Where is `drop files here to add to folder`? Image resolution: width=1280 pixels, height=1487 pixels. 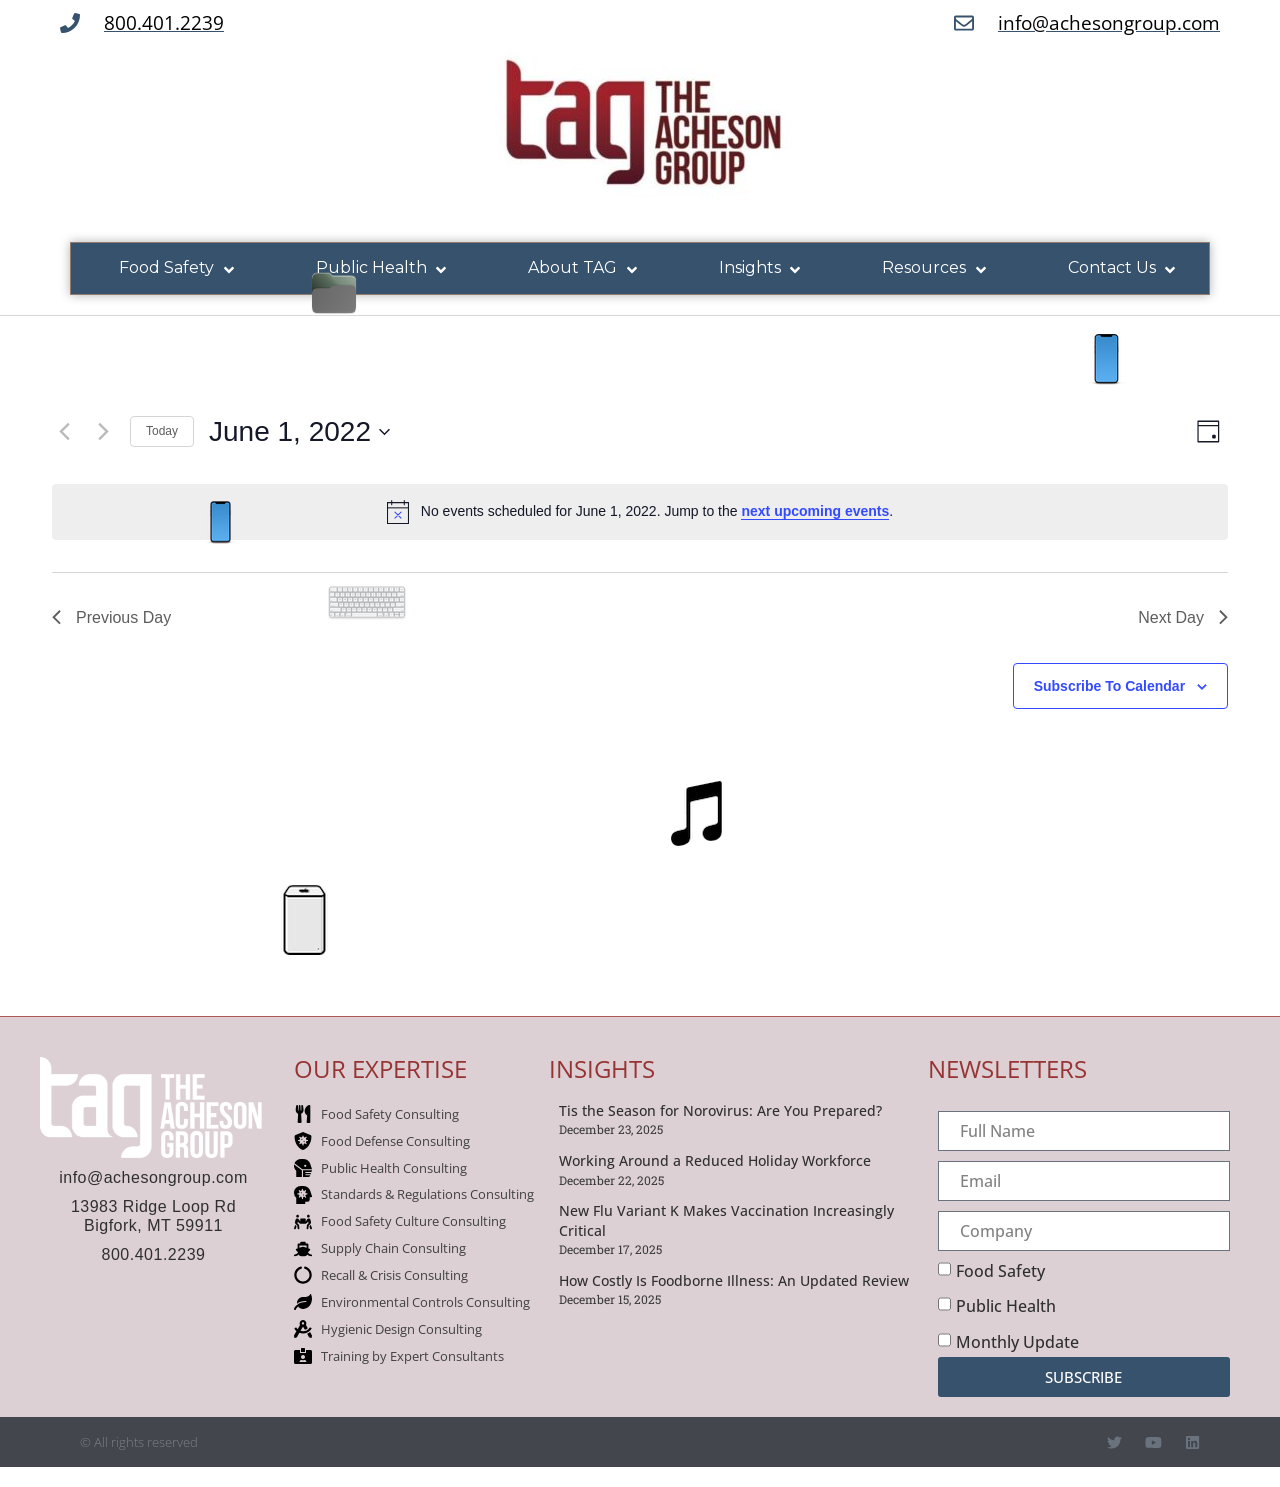 drop files here to add to folder is located at coordinates (334, 293).